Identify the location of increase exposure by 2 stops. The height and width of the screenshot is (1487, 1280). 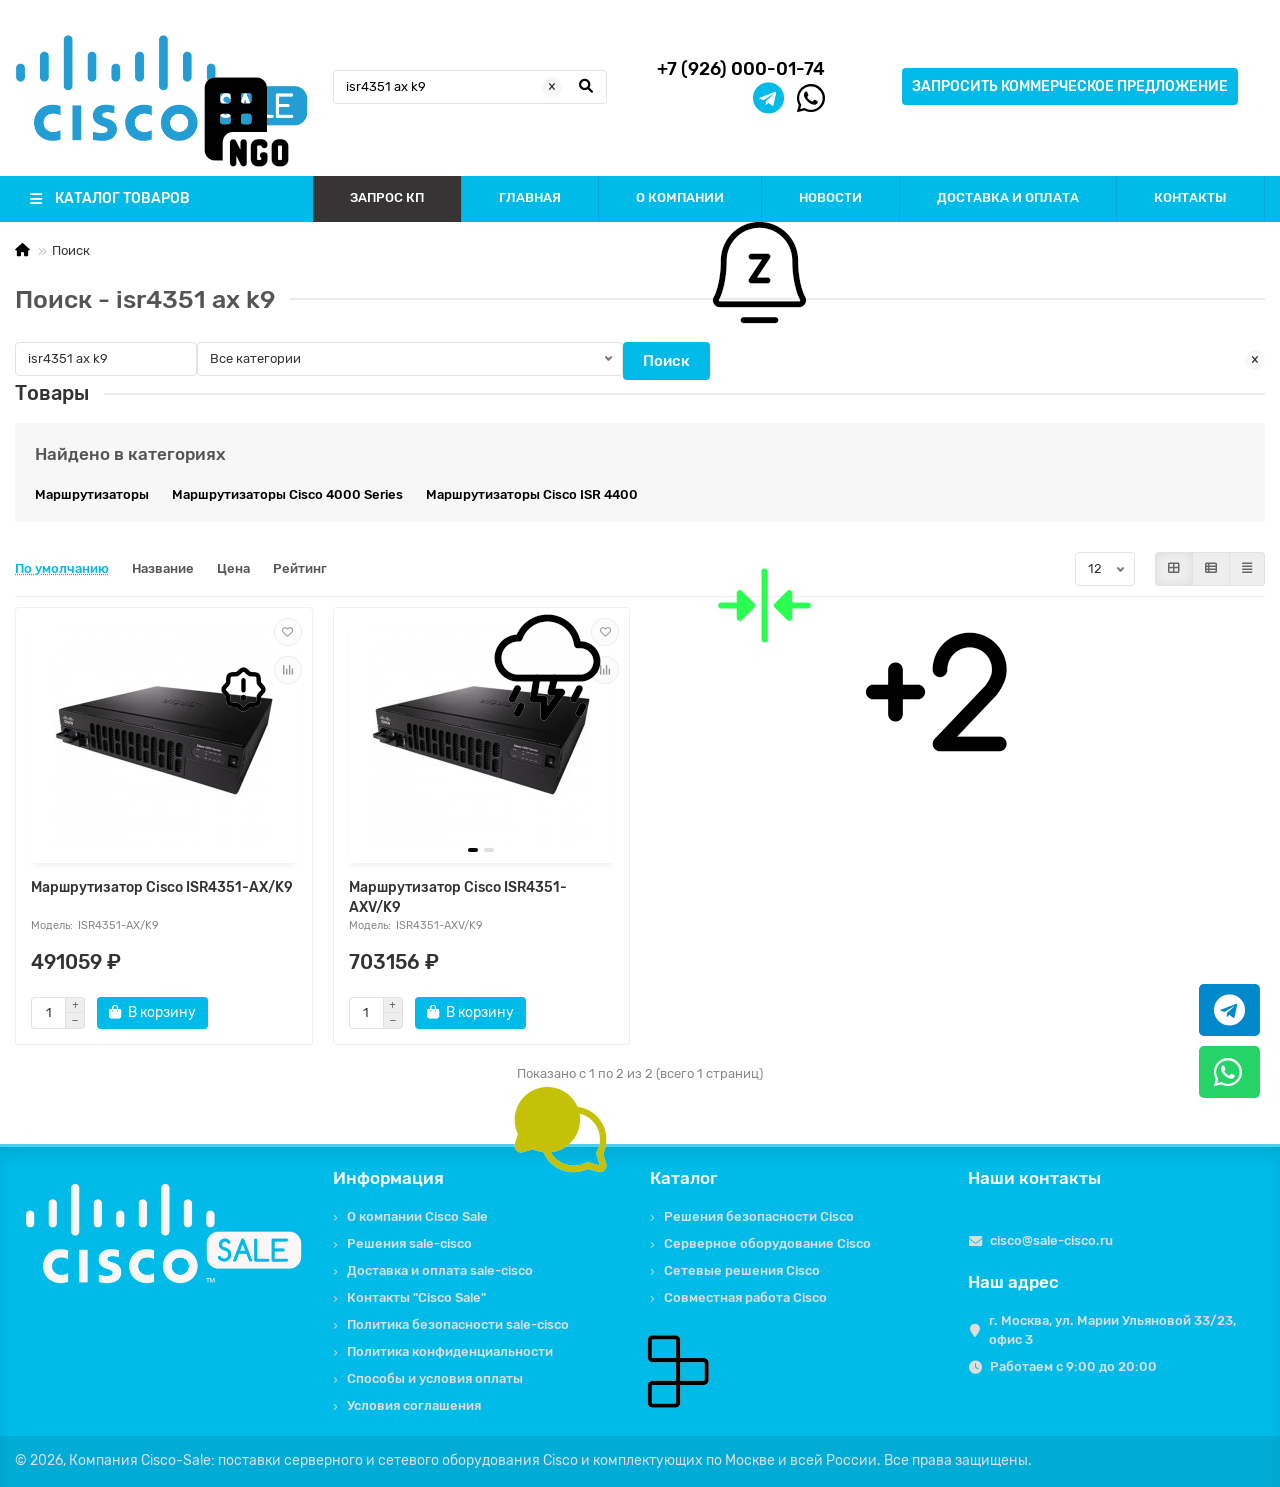
(940, 692).